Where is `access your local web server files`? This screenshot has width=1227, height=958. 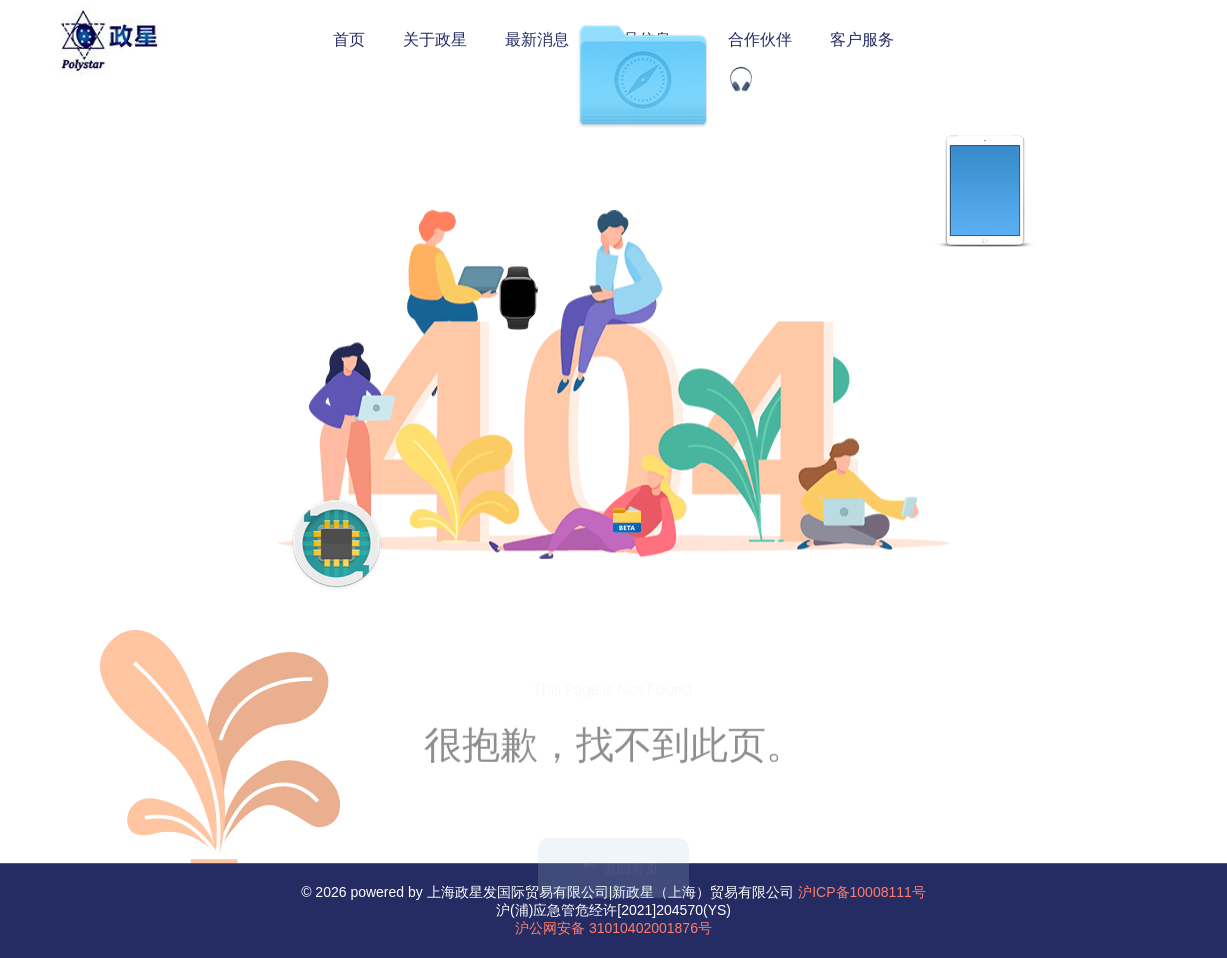
access your local web server files is located at coordinates (643, 75).